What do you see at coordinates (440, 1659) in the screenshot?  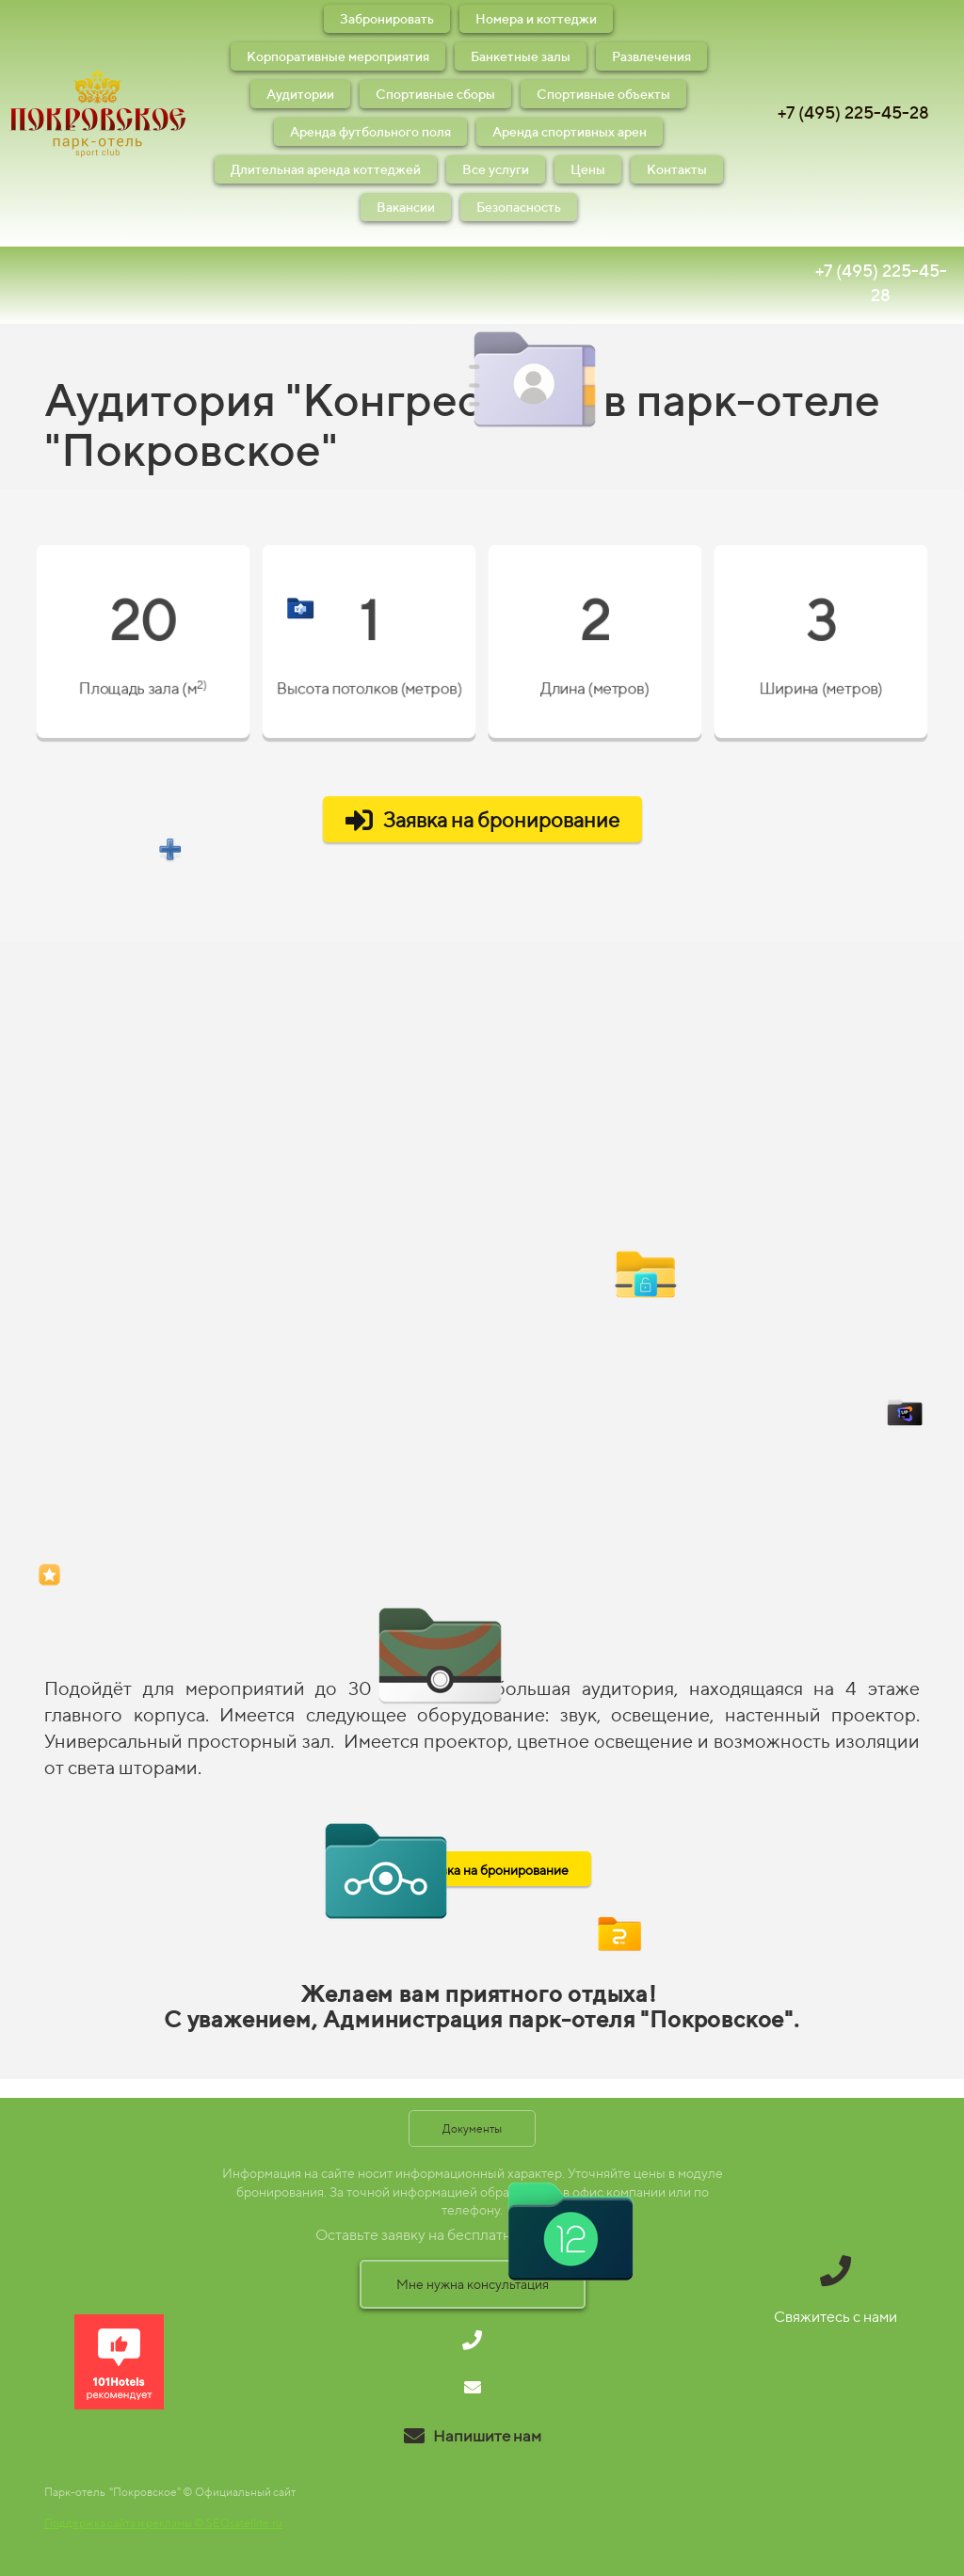 I see `folder for pokémon nest ball related content` at bounding box center [440, 1659].